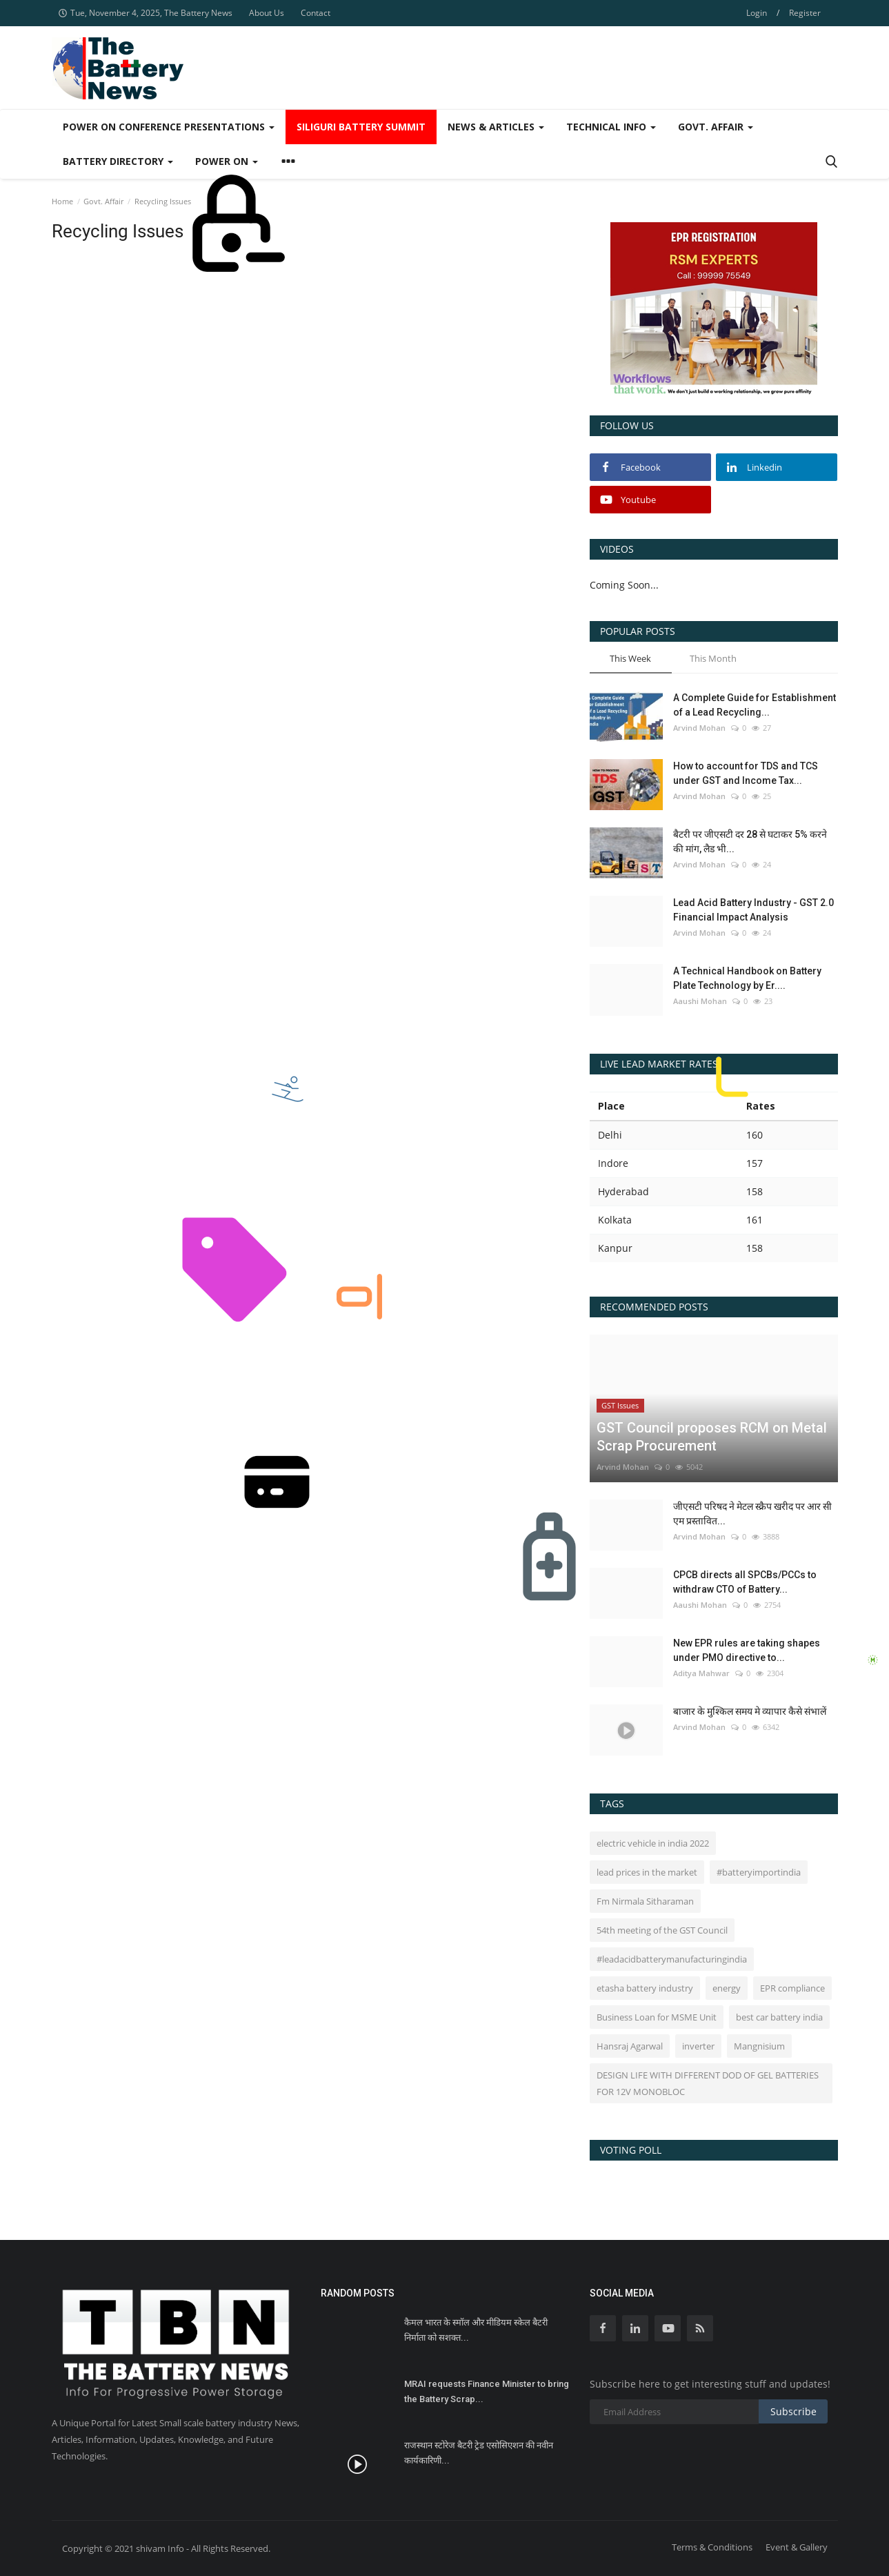 This screenshot has width=889, height=2576. Describe the element at coordinates (359, 1297) in the screenshot. I see `align selected element to the right` at that location.